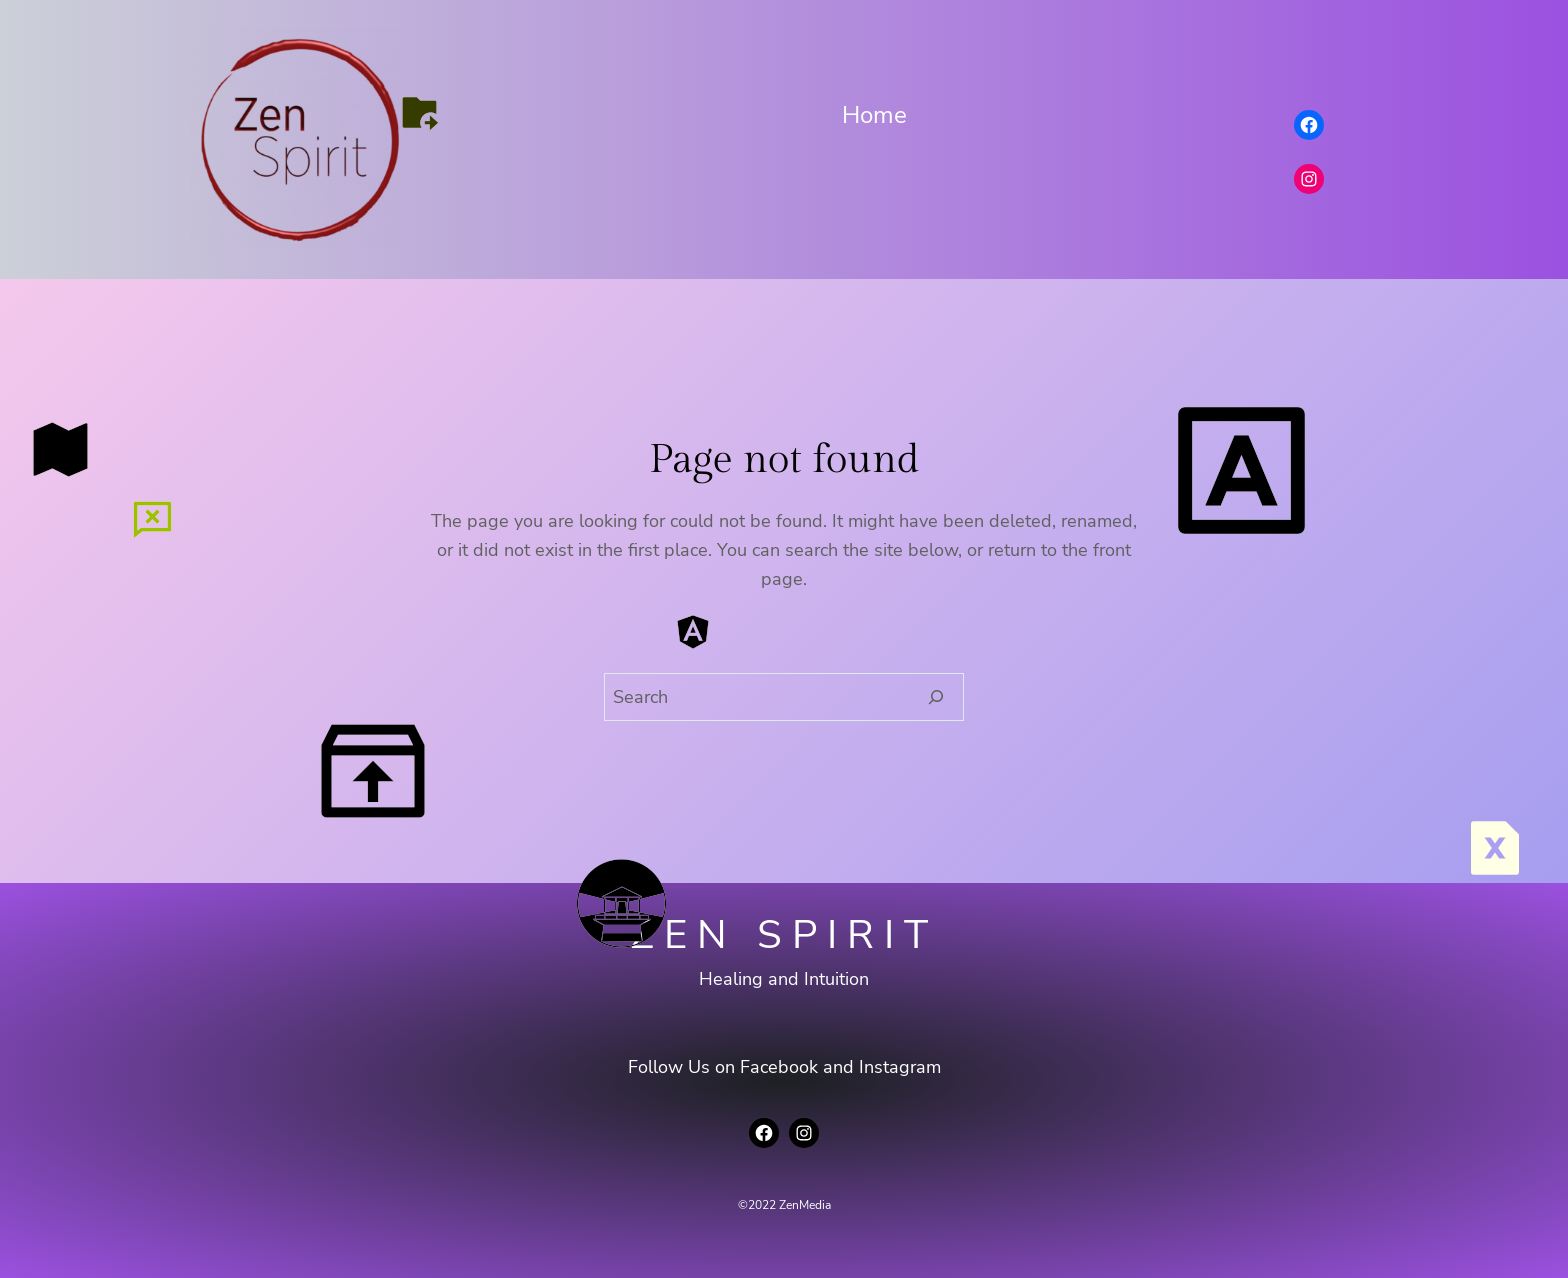 This screenshot has width=1568, height=1278. I want to click on AngularJS framework logo, so click(693, 632).